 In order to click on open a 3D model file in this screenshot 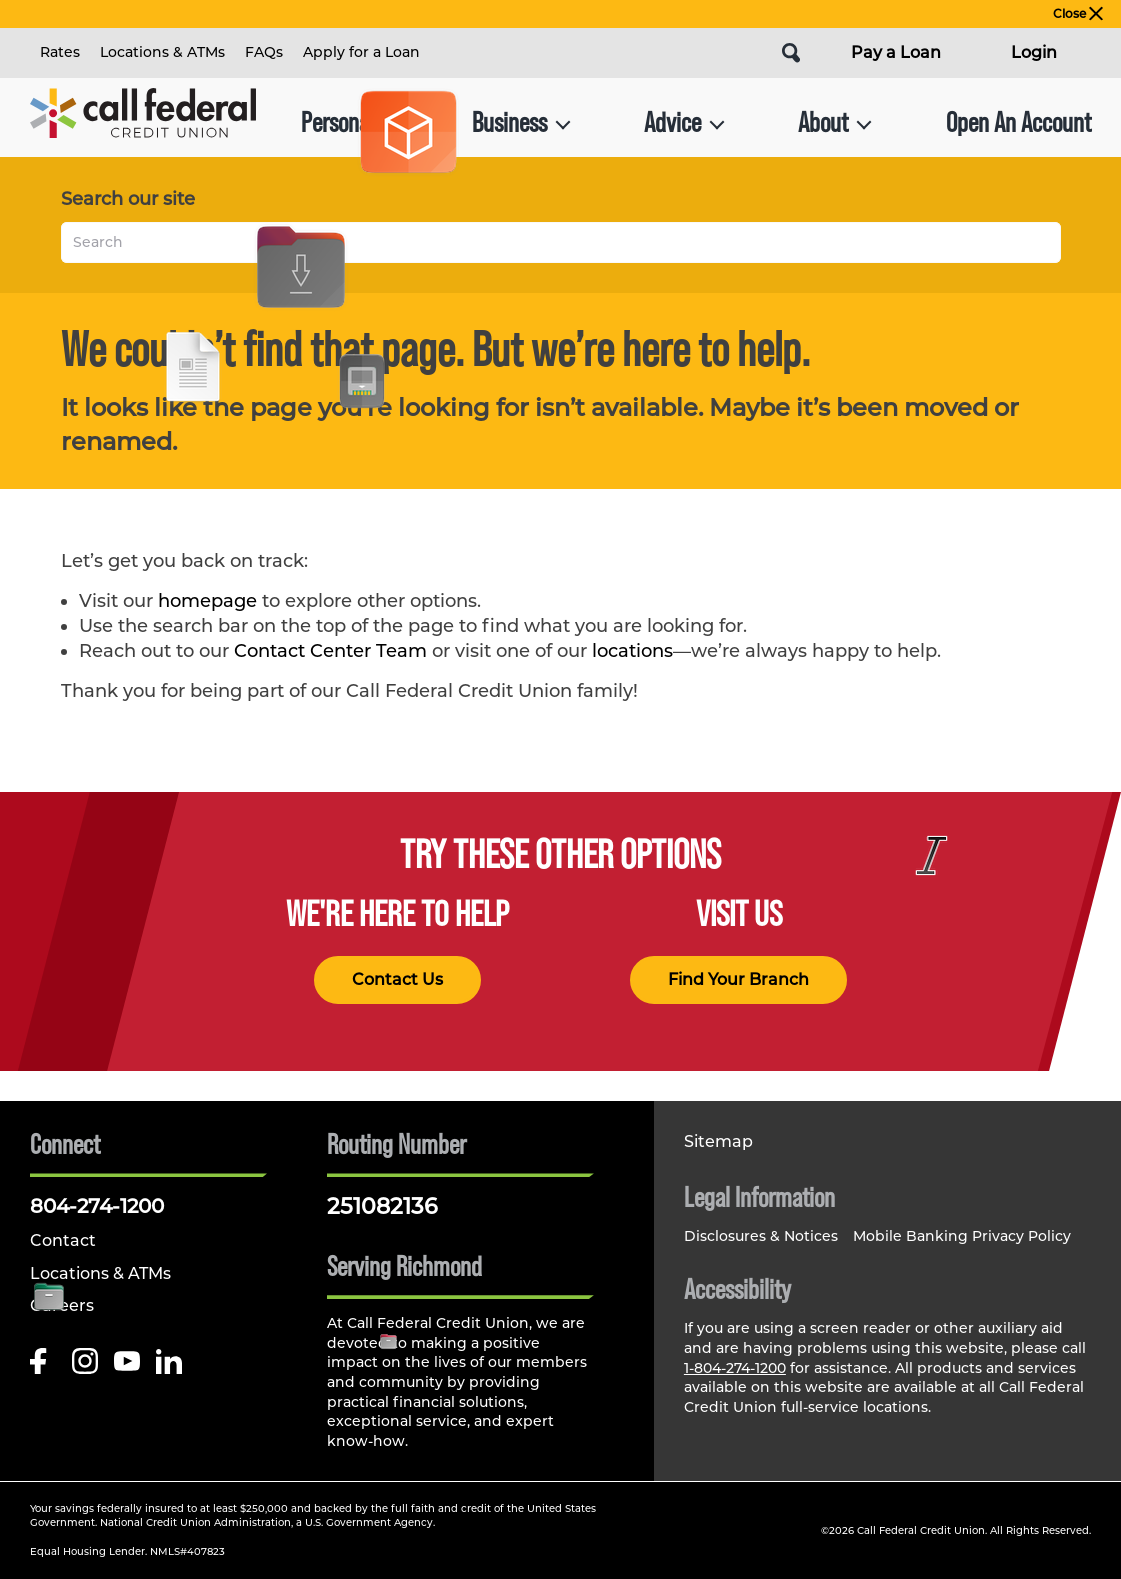, I will do `click(408, 128)`.